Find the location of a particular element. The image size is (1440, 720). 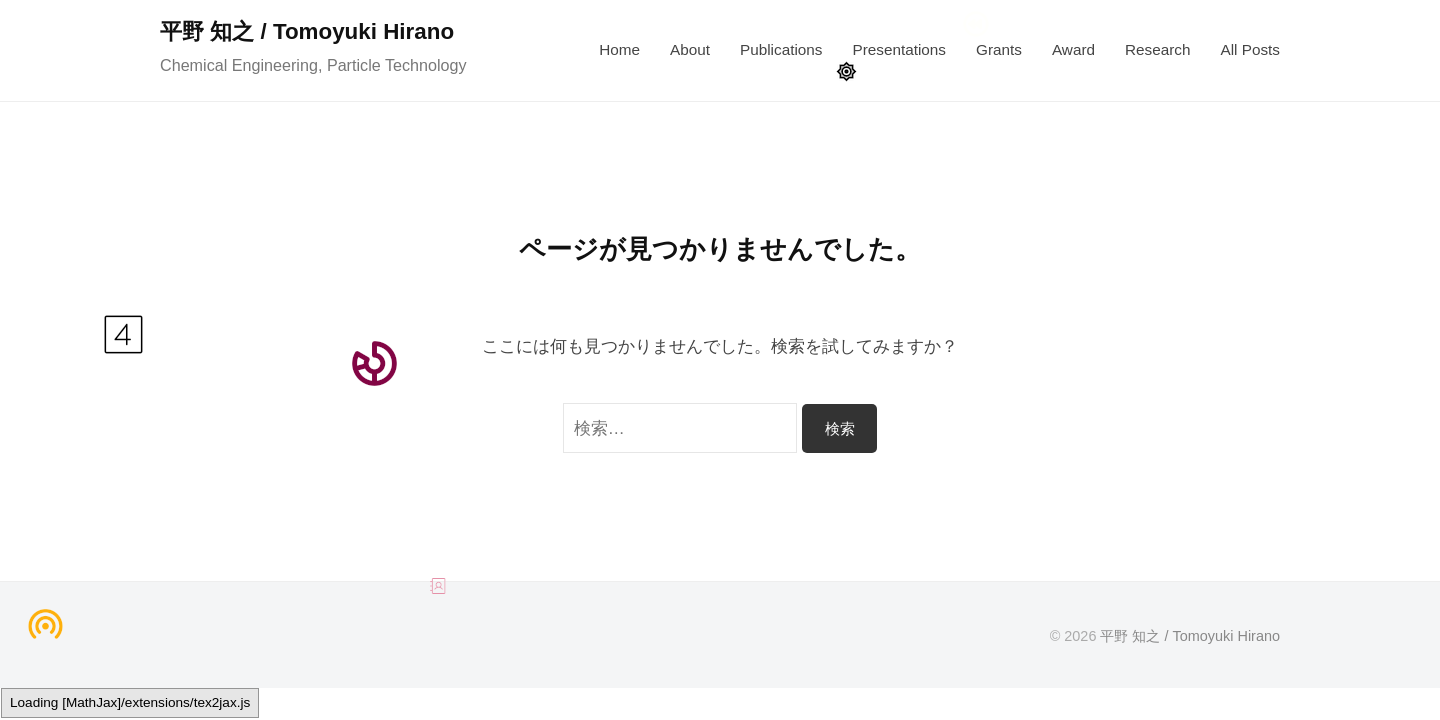

view analytics or statistics breakdown is located at coordinates (374, 363).